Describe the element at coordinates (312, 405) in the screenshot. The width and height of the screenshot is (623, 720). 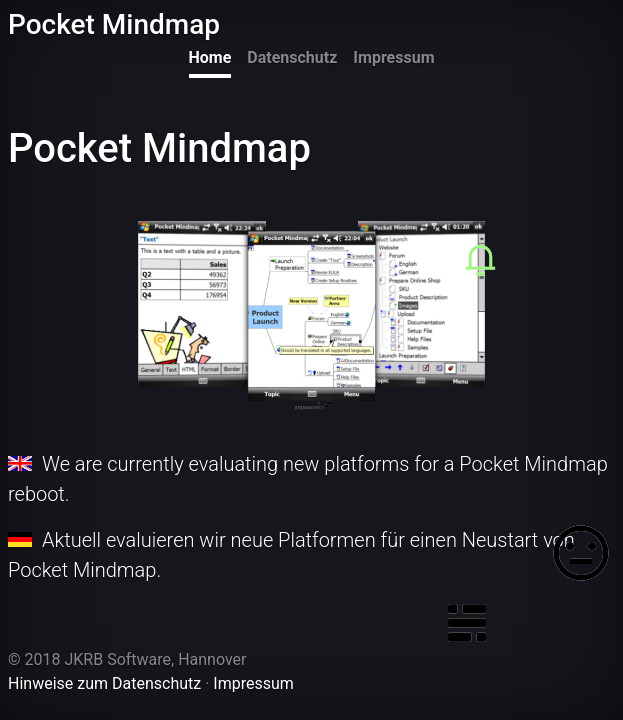
I see `access steamworks developer portal` at that location.